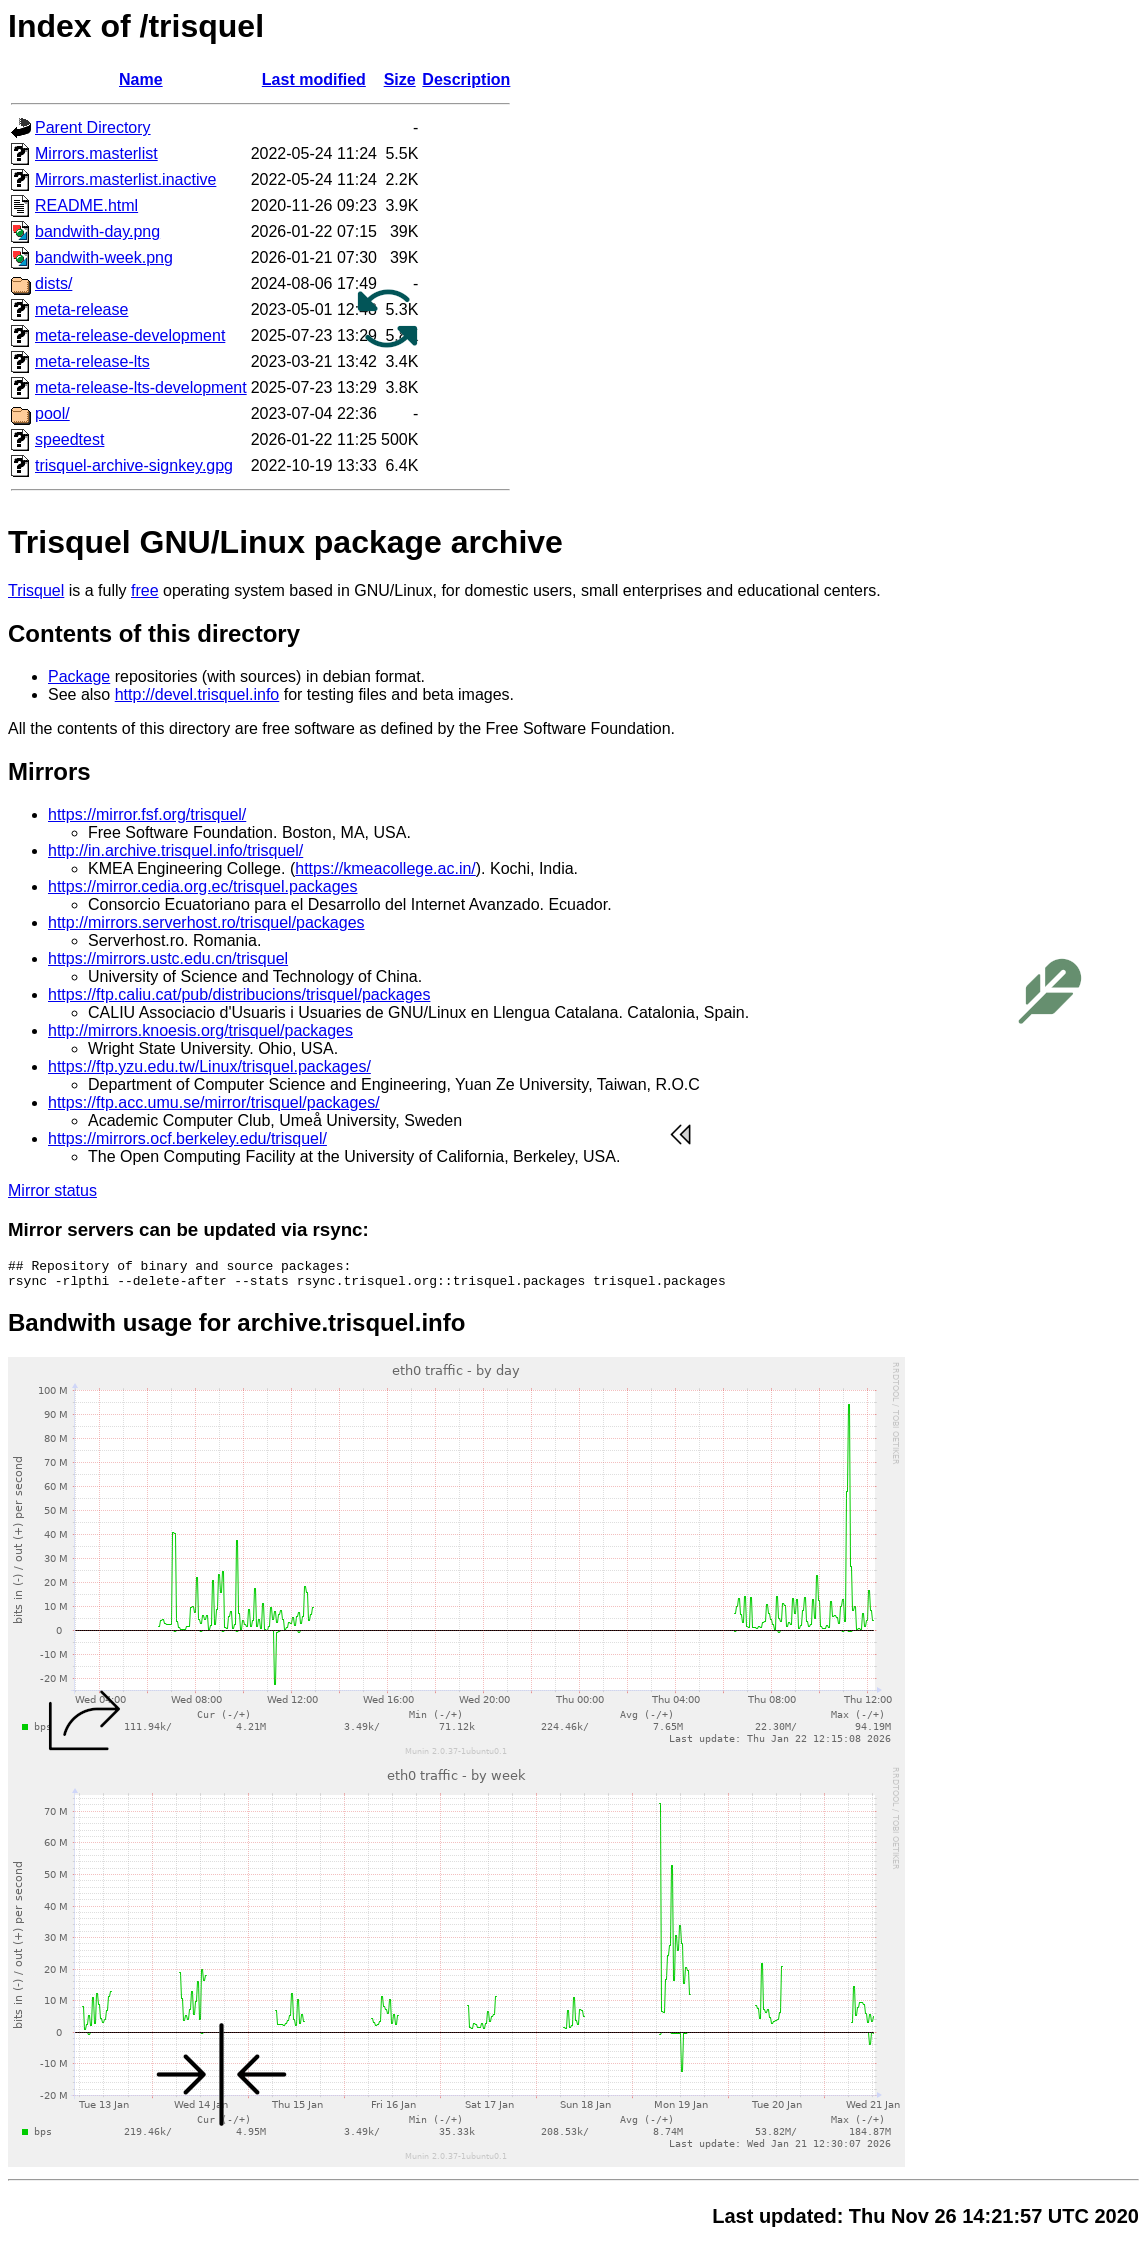 This screenshot has width=1147, height=2258. Describe the element at coordinates (681, 1134) in the screenshot. I see `go back to the beginning` at that location.